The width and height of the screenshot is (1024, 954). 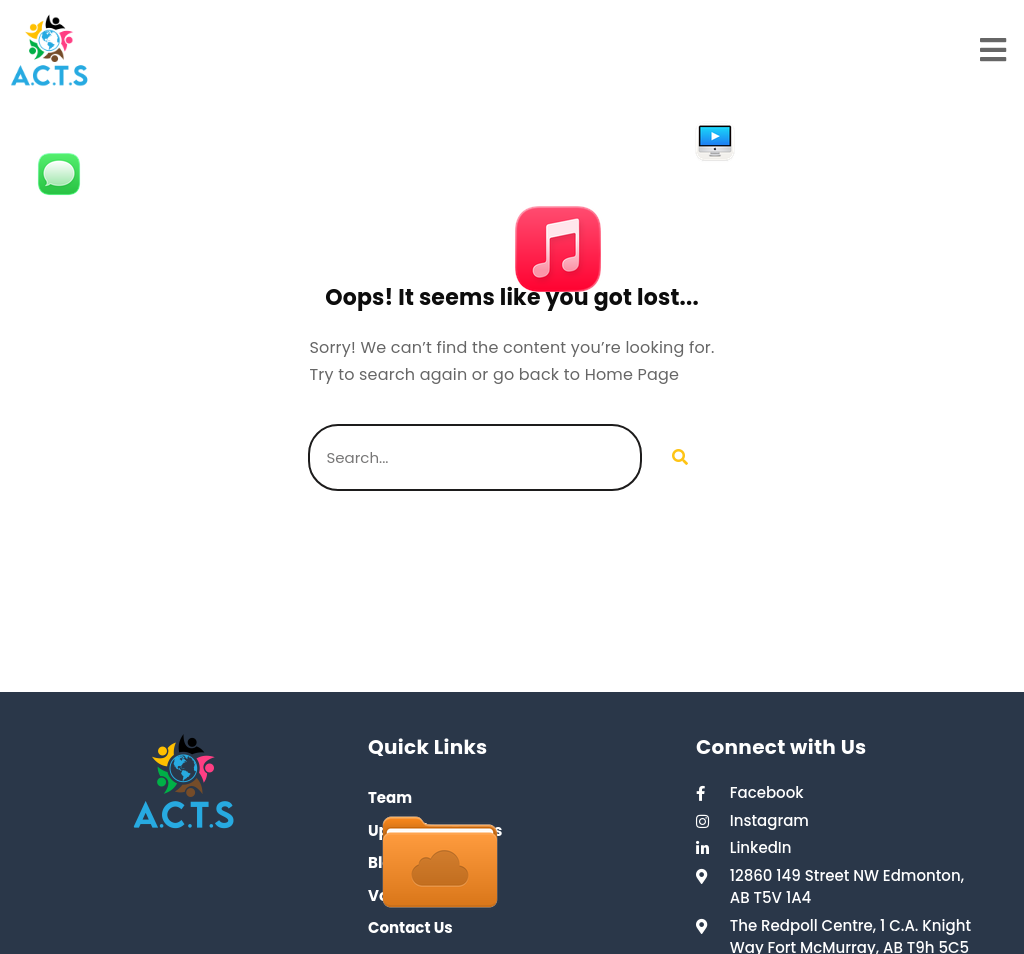 I want to click on open polari IRC chat application, so click(x=59, y=174).